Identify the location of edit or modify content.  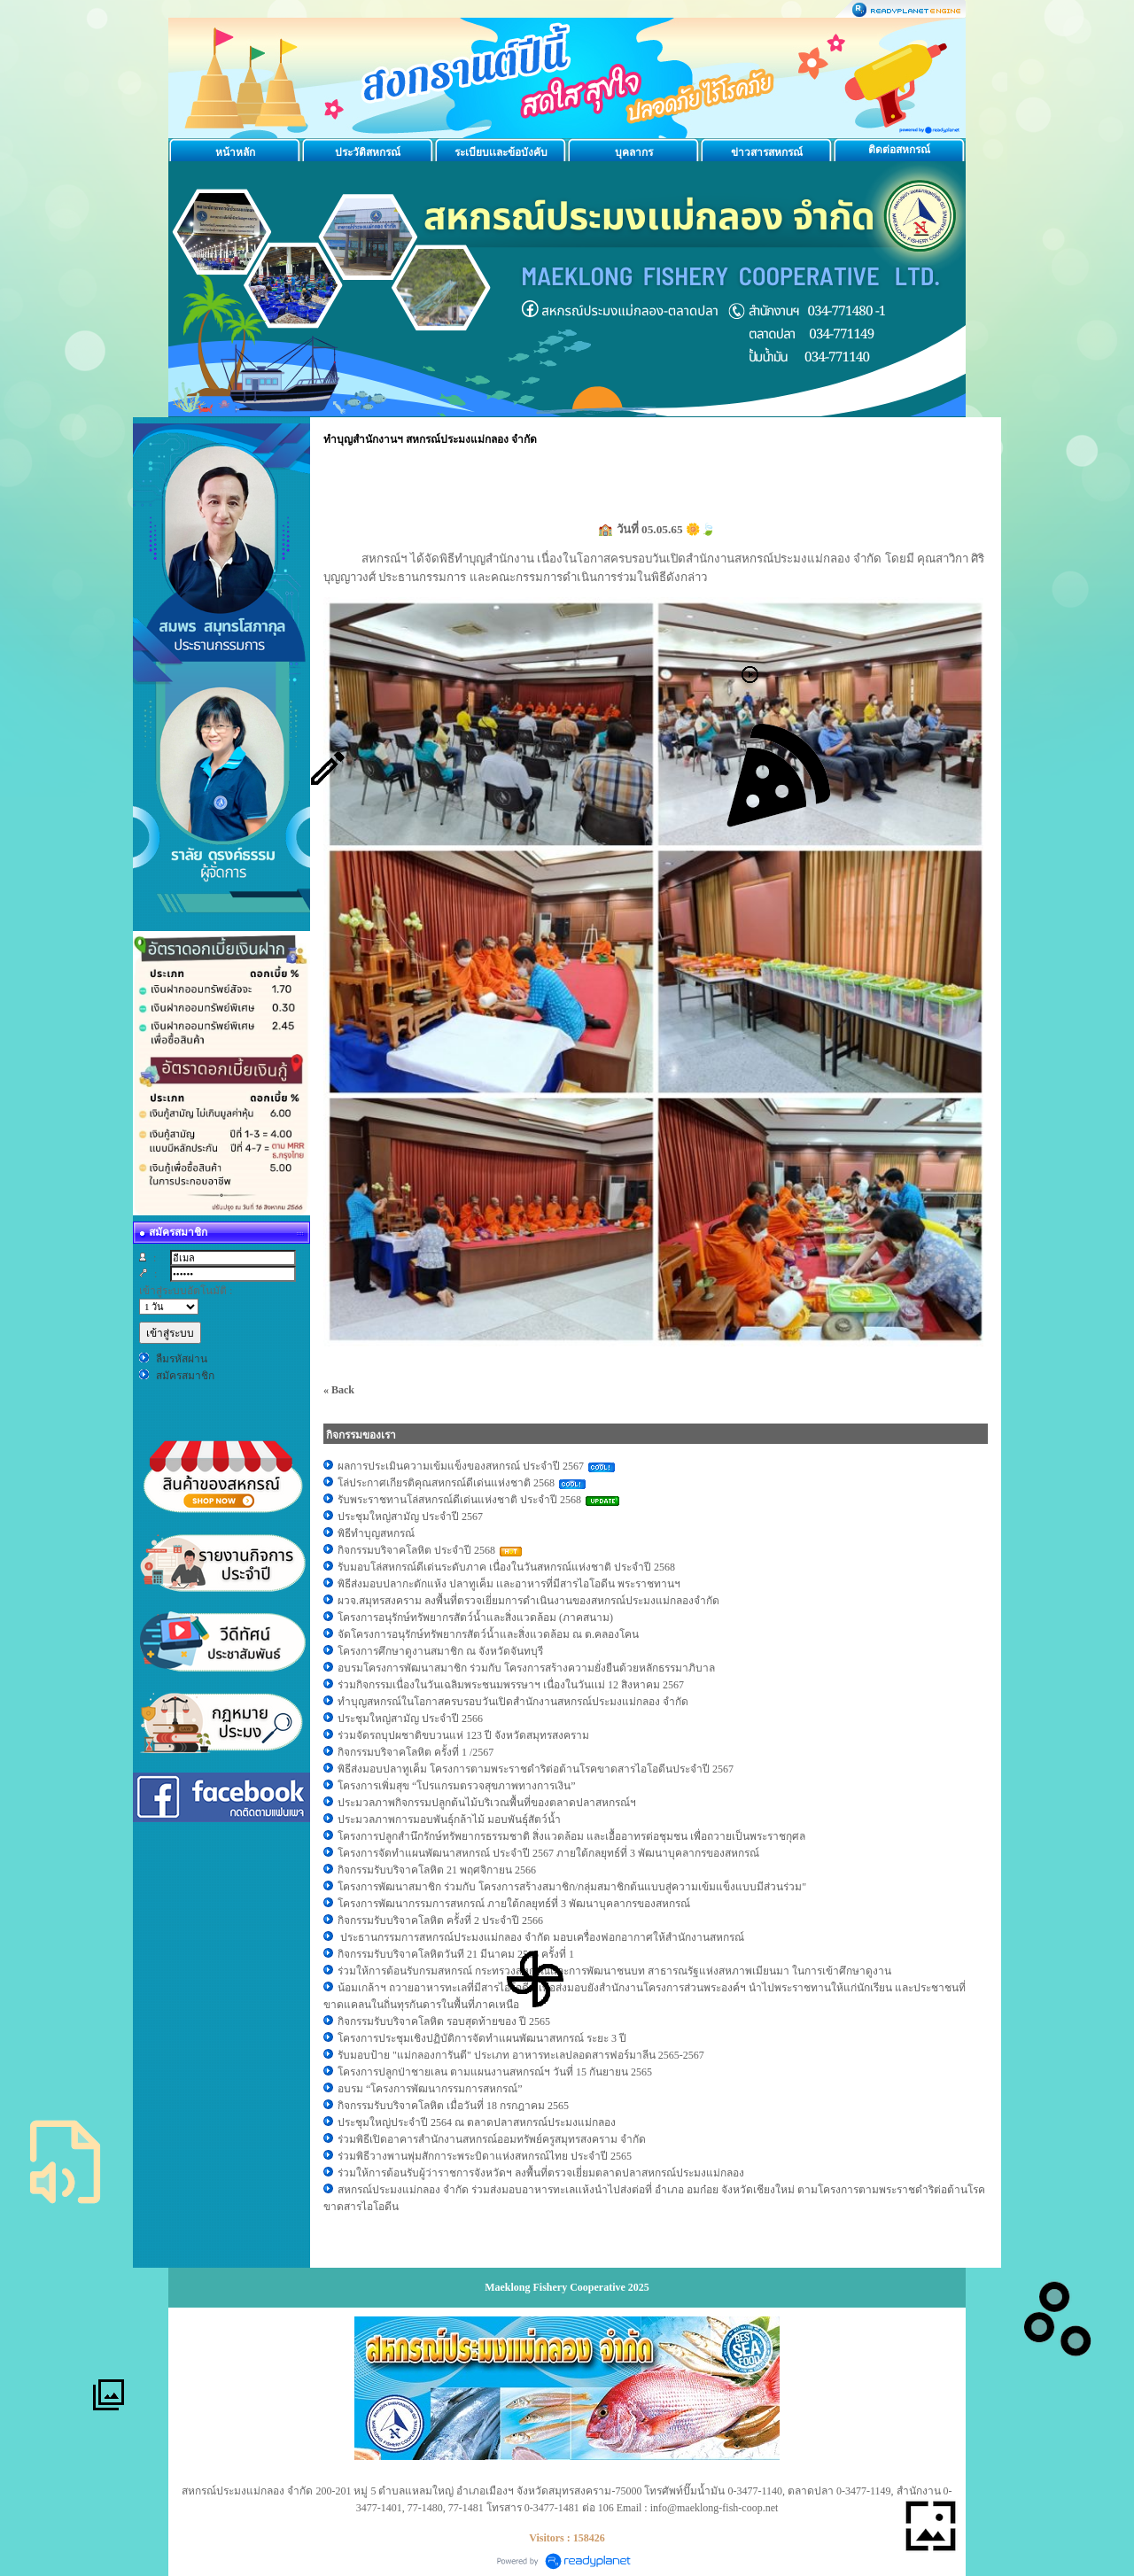
(328, 768).